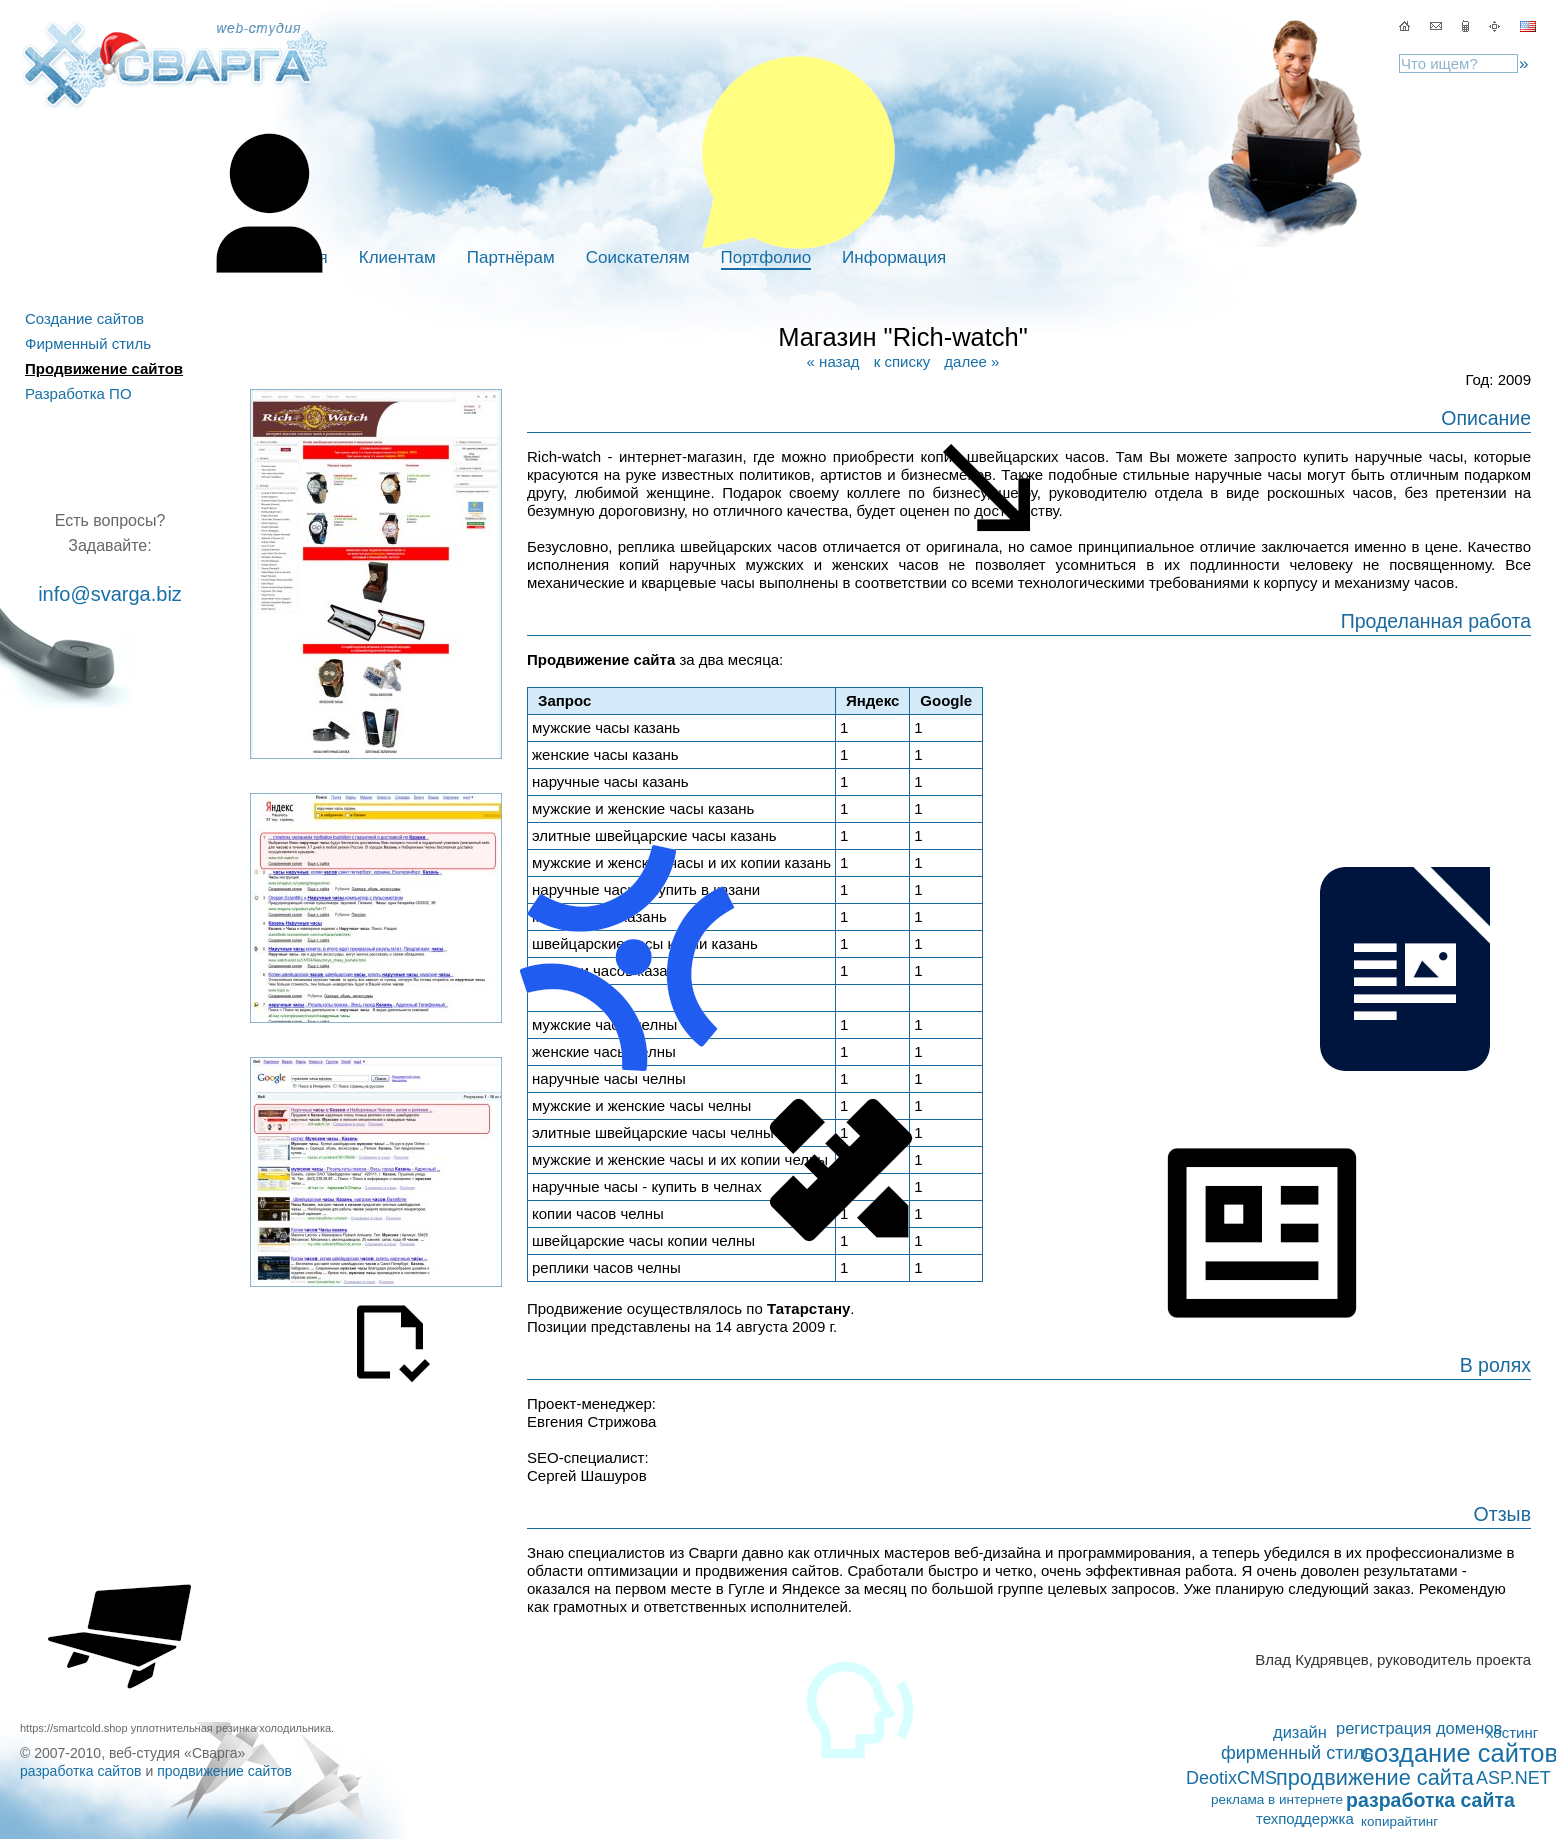  Describe the element at coordinates (627, 958) in the screenshot. I see `open Launchpad app launcher` at that location.